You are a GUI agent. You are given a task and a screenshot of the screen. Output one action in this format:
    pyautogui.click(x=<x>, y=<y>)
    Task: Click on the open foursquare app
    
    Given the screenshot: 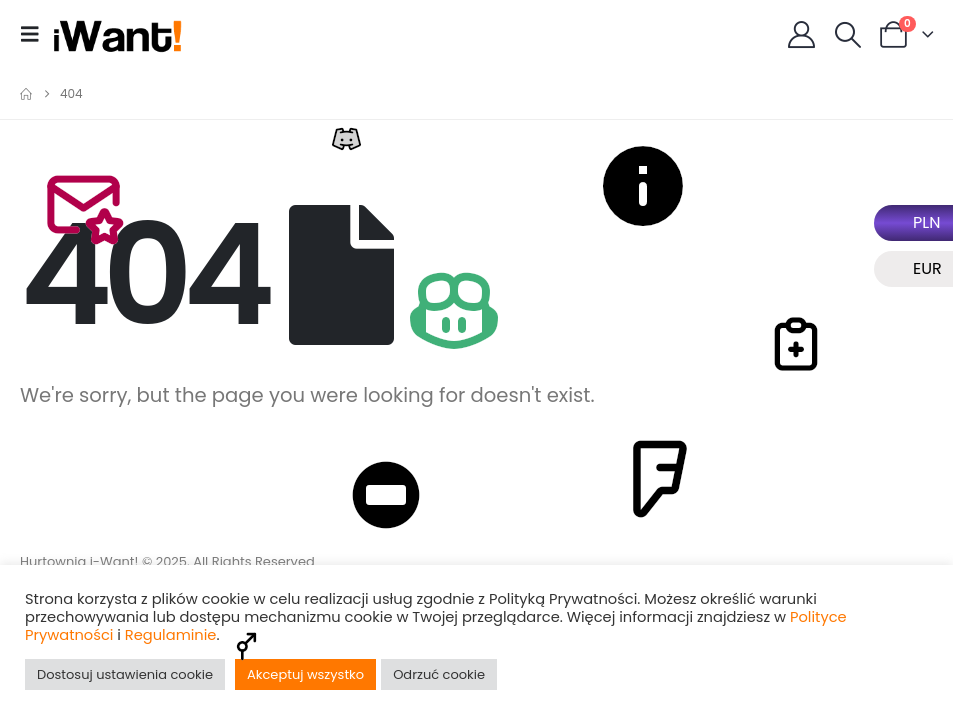 What is the action you would take?
    pyautogui.click(x=660, y=479)
    